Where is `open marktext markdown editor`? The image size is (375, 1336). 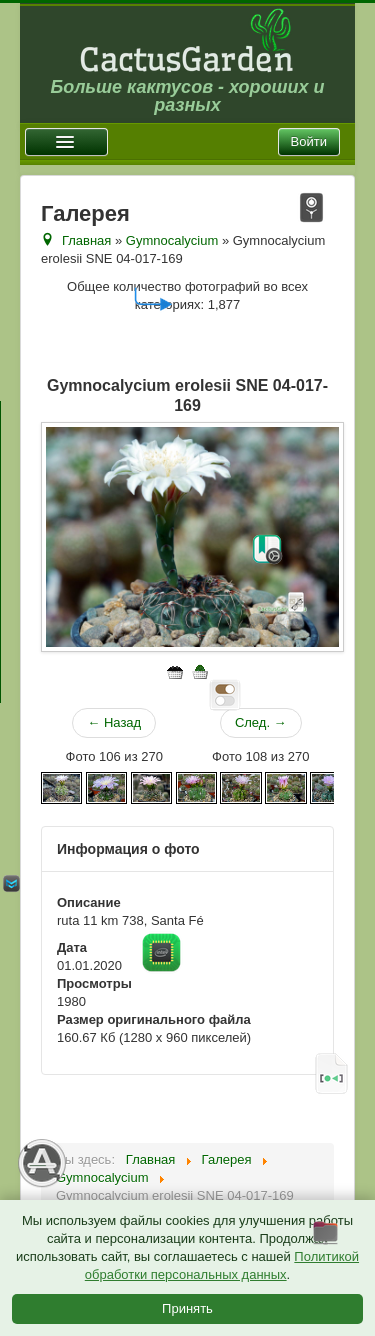 open marktext markdown editor is located at coordinates (11, 883).